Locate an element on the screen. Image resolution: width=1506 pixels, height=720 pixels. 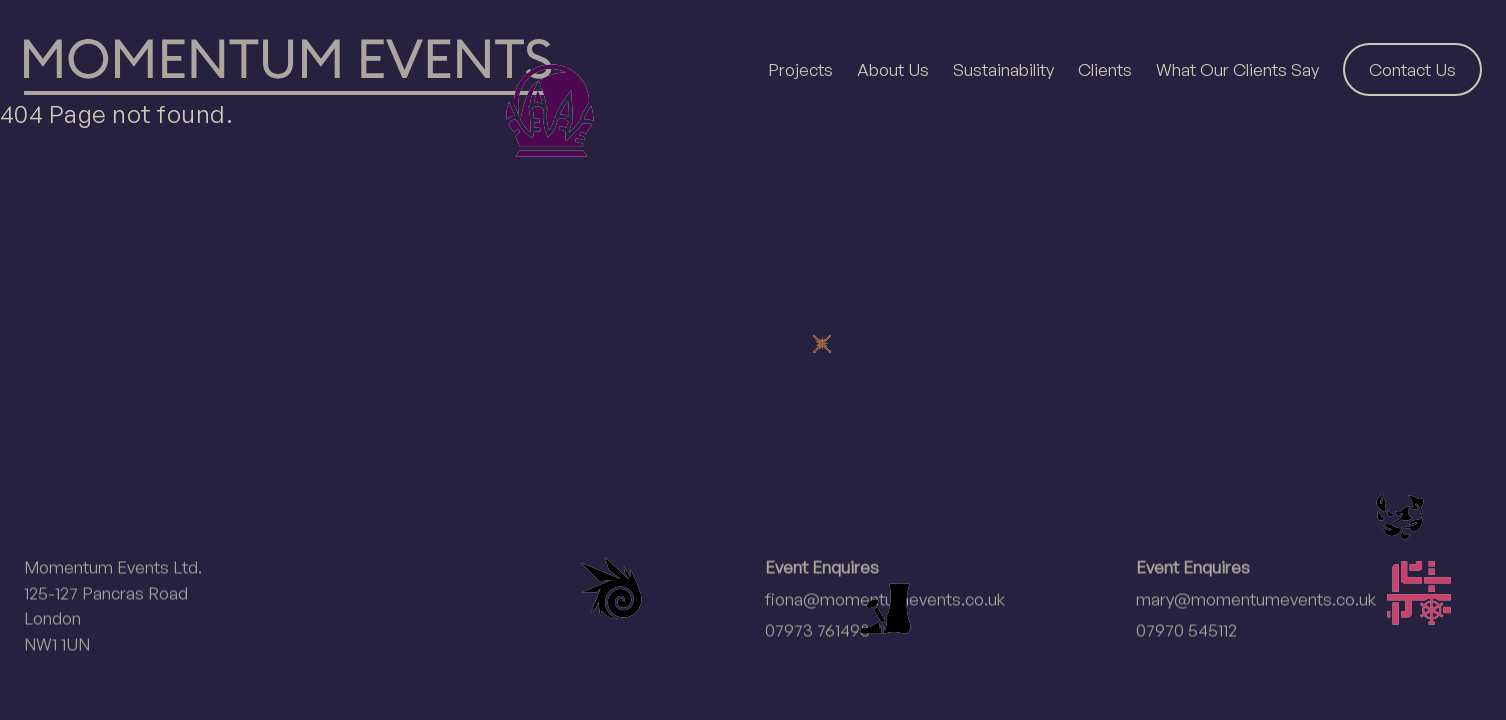
indicates a foot injury or wound status is located at coordinates (885, 609).